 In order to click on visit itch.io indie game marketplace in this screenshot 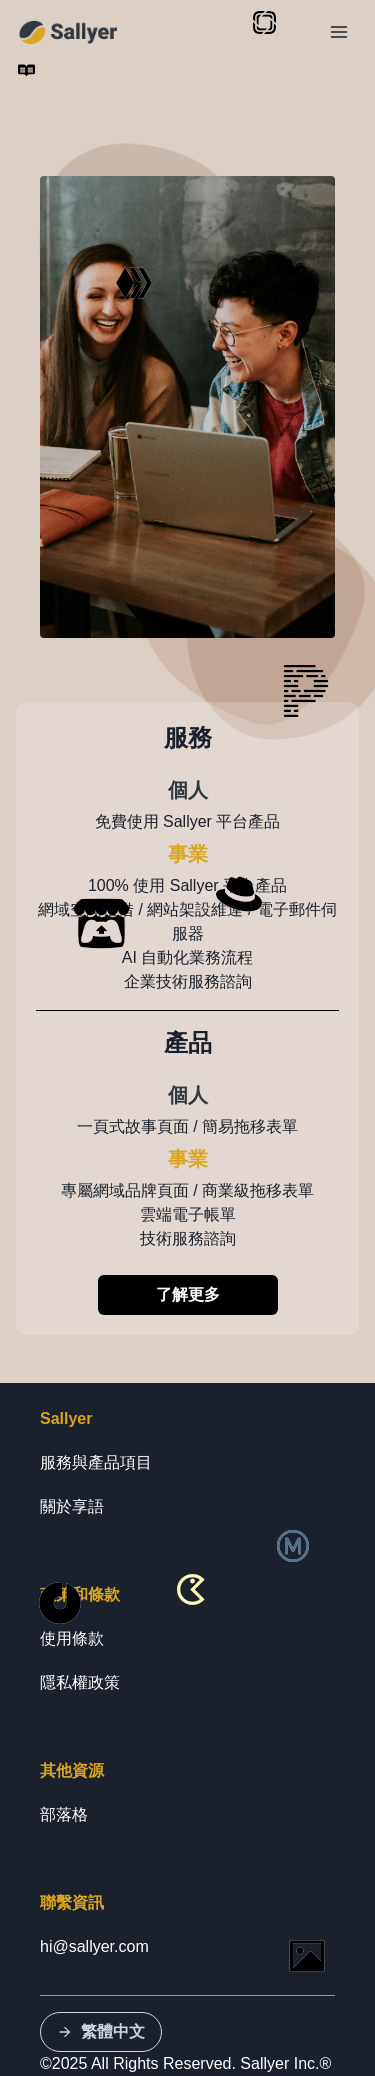, I will do `click(101, 923)`.